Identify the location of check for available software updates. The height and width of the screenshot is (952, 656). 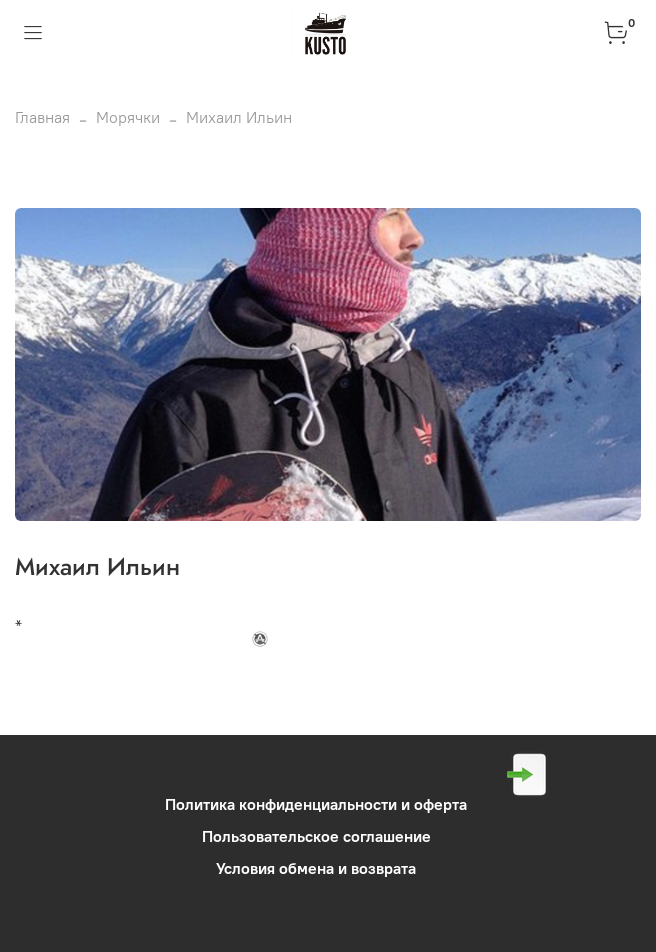
(260, 639).